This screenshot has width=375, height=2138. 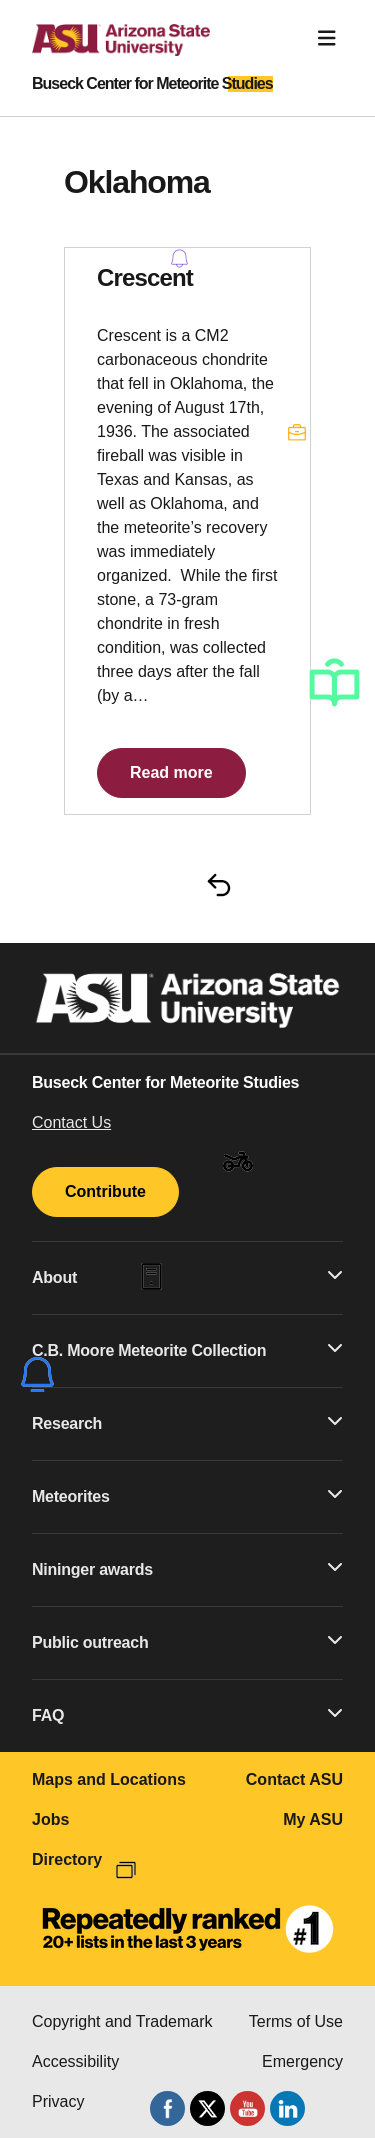 I want to click on select motorcycle as vehicle type, so click(x=238, y=1162).